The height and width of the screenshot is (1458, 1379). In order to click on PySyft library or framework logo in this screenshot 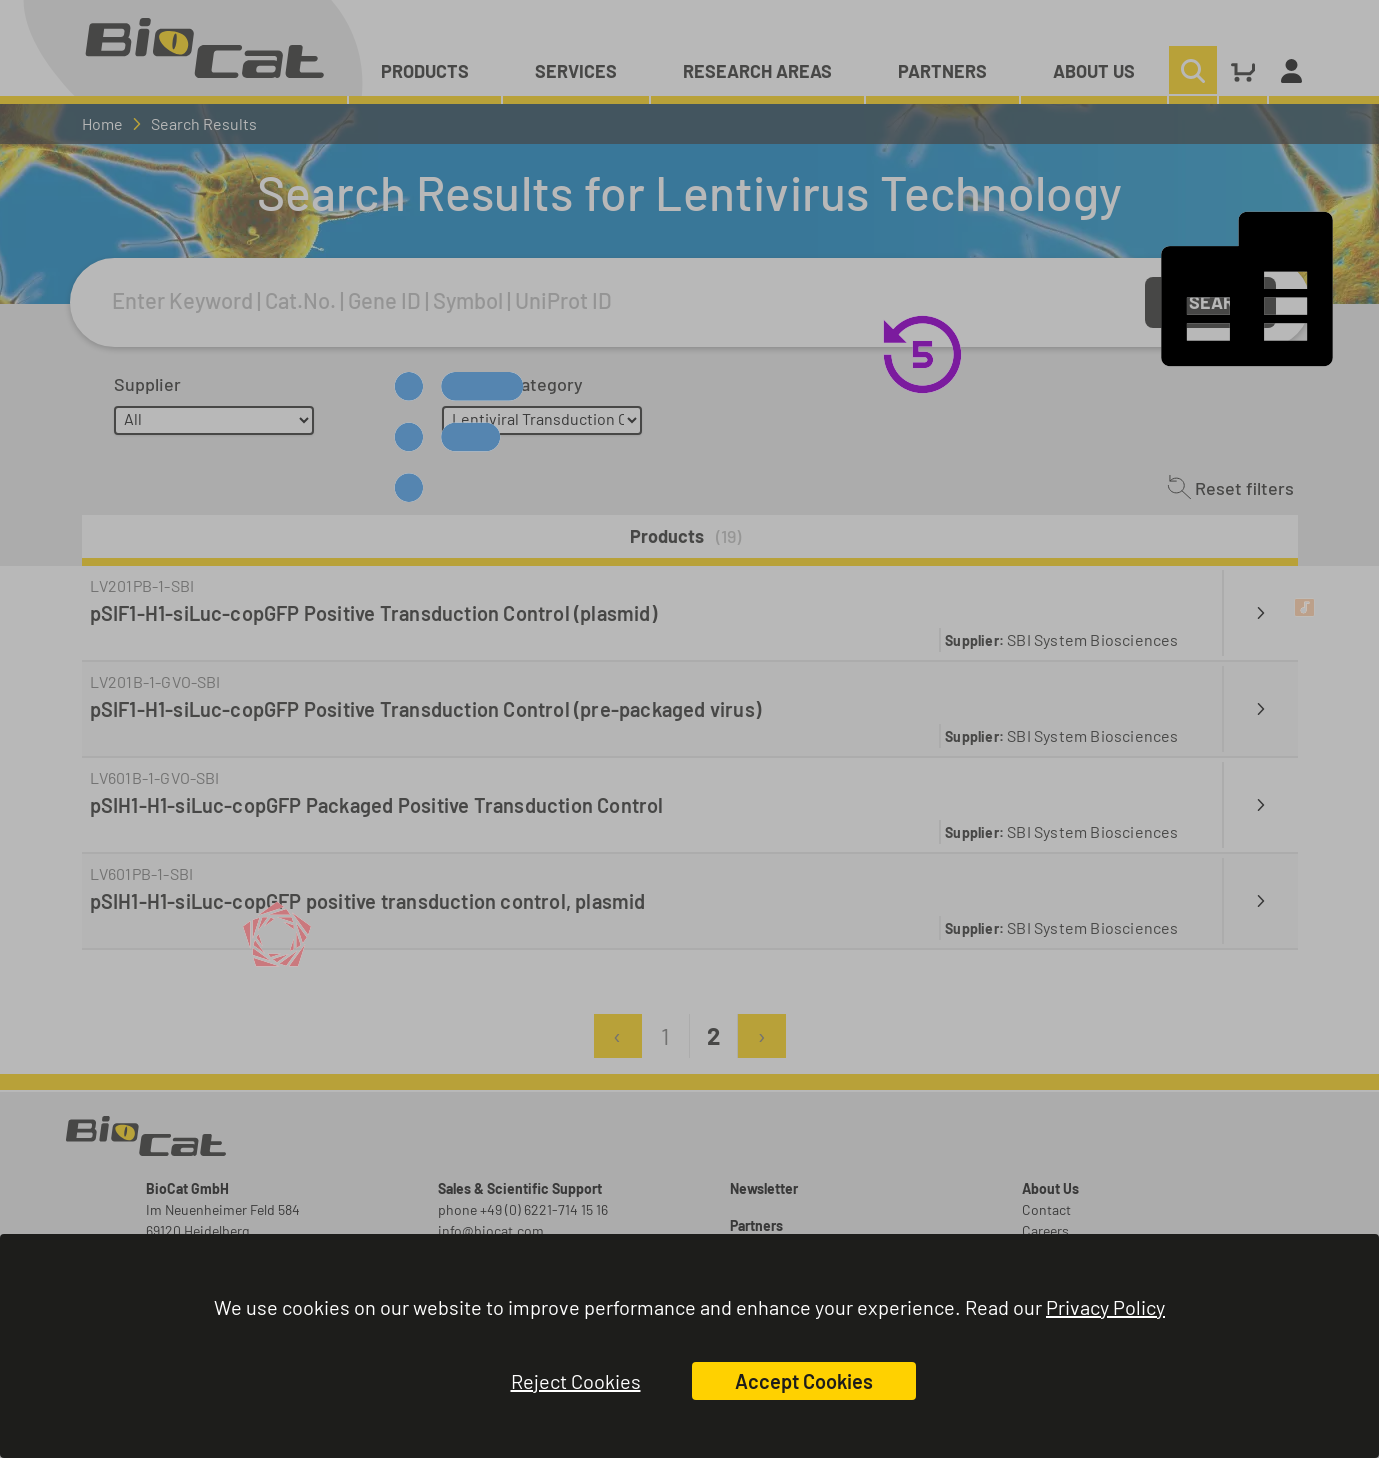, I will do `click(277, 934)`.